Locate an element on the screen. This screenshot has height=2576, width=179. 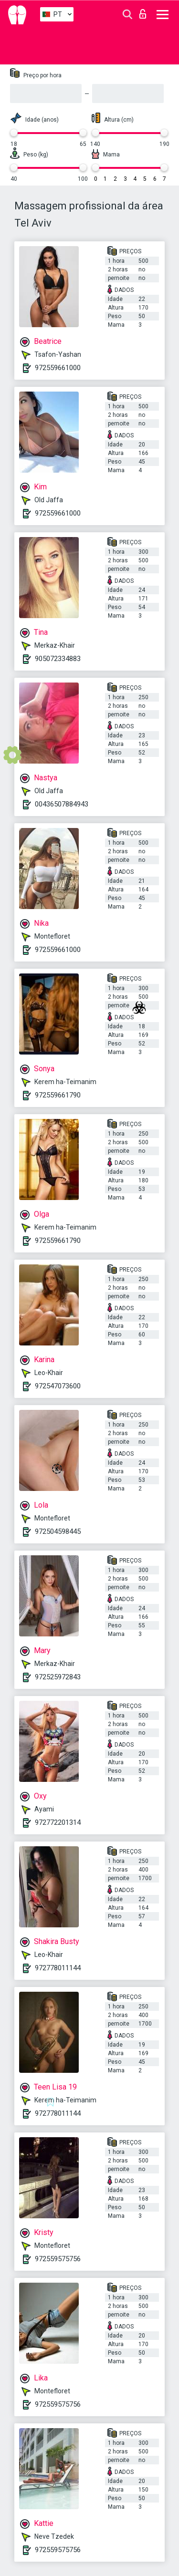
save this item for later is located at coordinates (50, 2102).